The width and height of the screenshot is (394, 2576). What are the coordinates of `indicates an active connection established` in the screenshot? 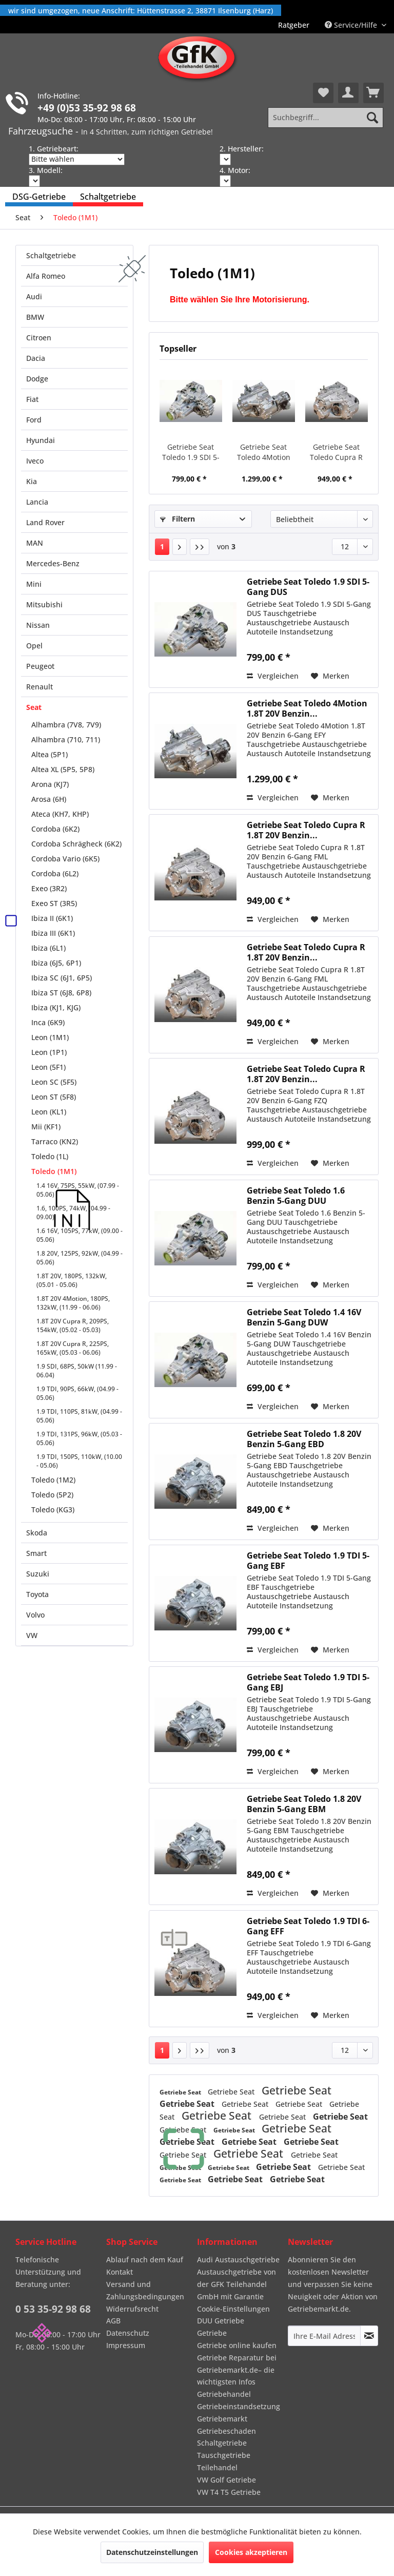 It's located at (132, 268).